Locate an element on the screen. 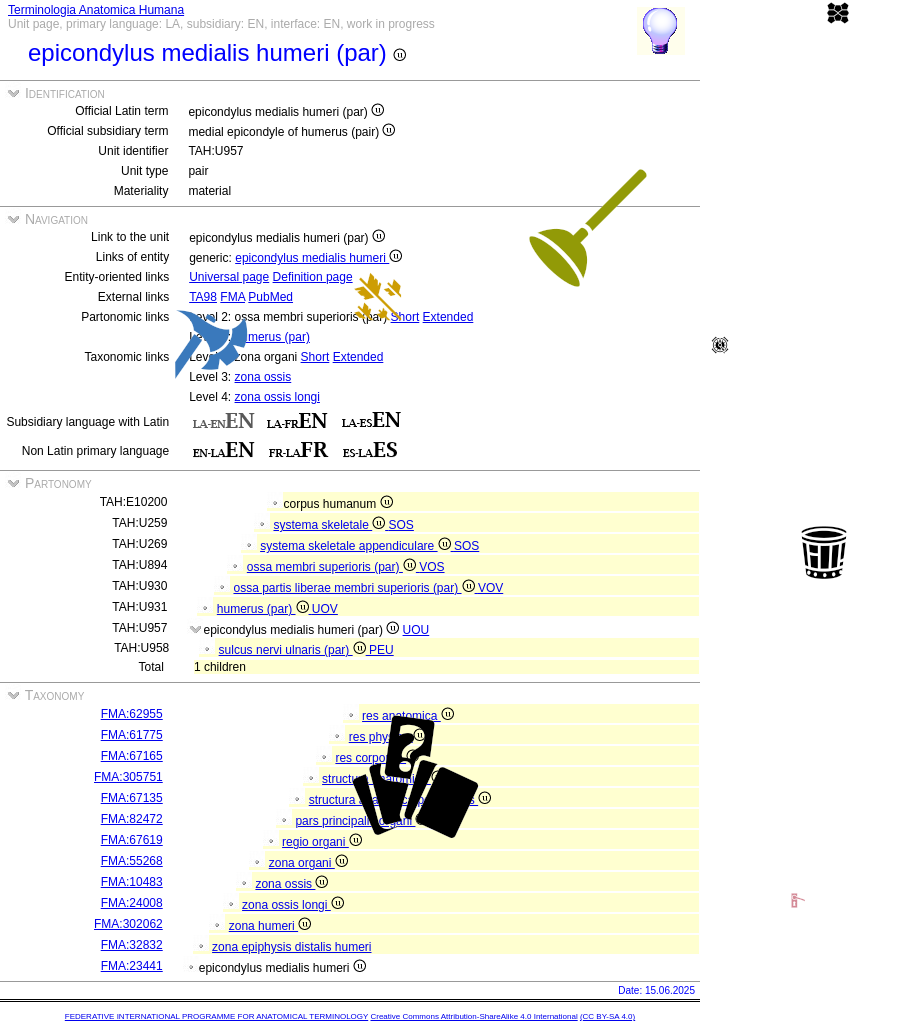 This screenshot has height=1029, width=901. report a plumbing issue or maintenance request is located at coordinates (588, 228).